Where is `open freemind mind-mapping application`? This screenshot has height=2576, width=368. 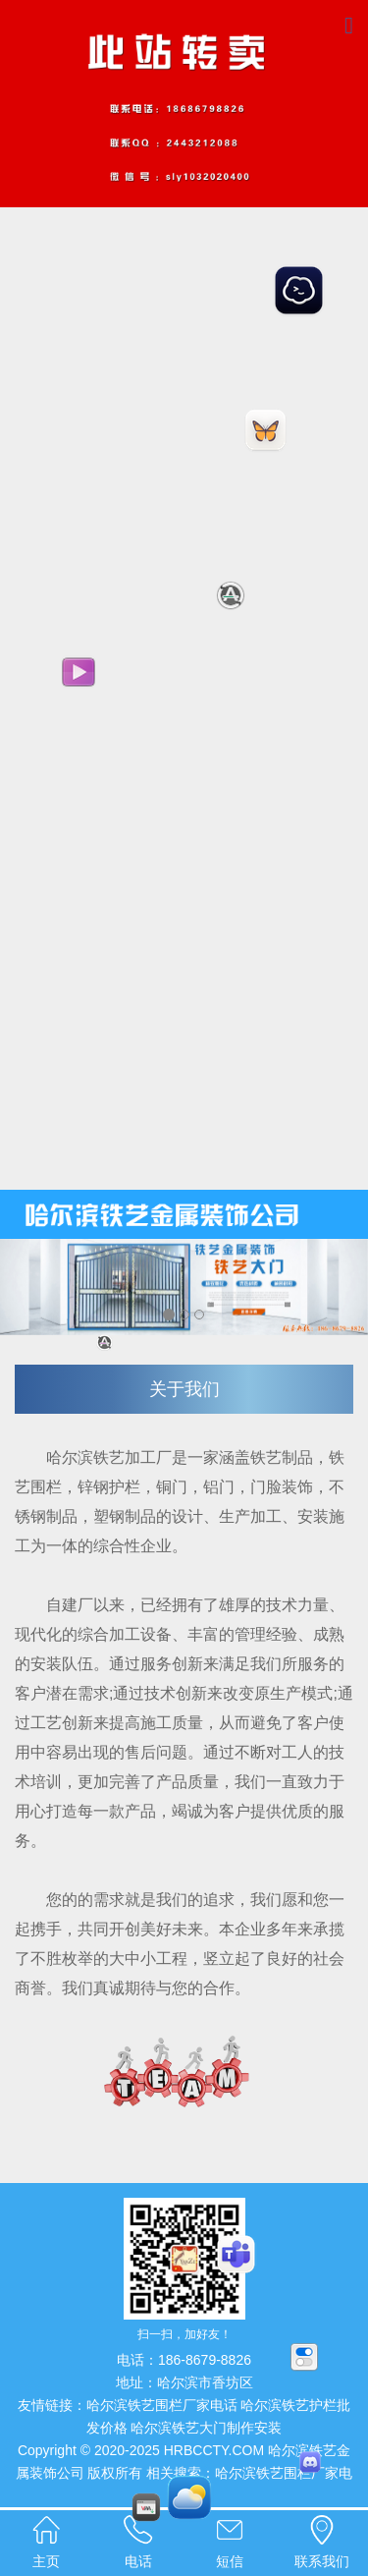
open freemind mind-mapping application is located at coordinates (265, 429).